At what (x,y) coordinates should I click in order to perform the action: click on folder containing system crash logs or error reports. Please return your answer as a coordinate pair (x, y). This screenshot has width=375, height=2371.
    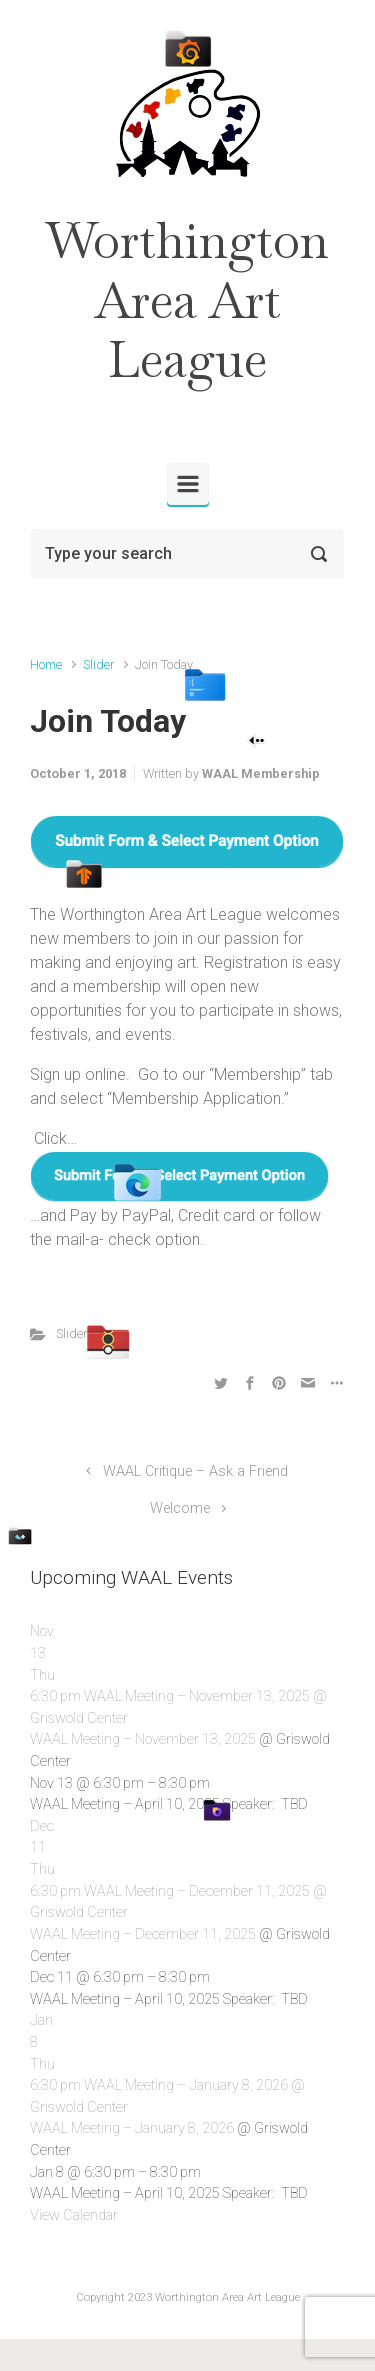
    Looking at the image, I should click on (205, 686).